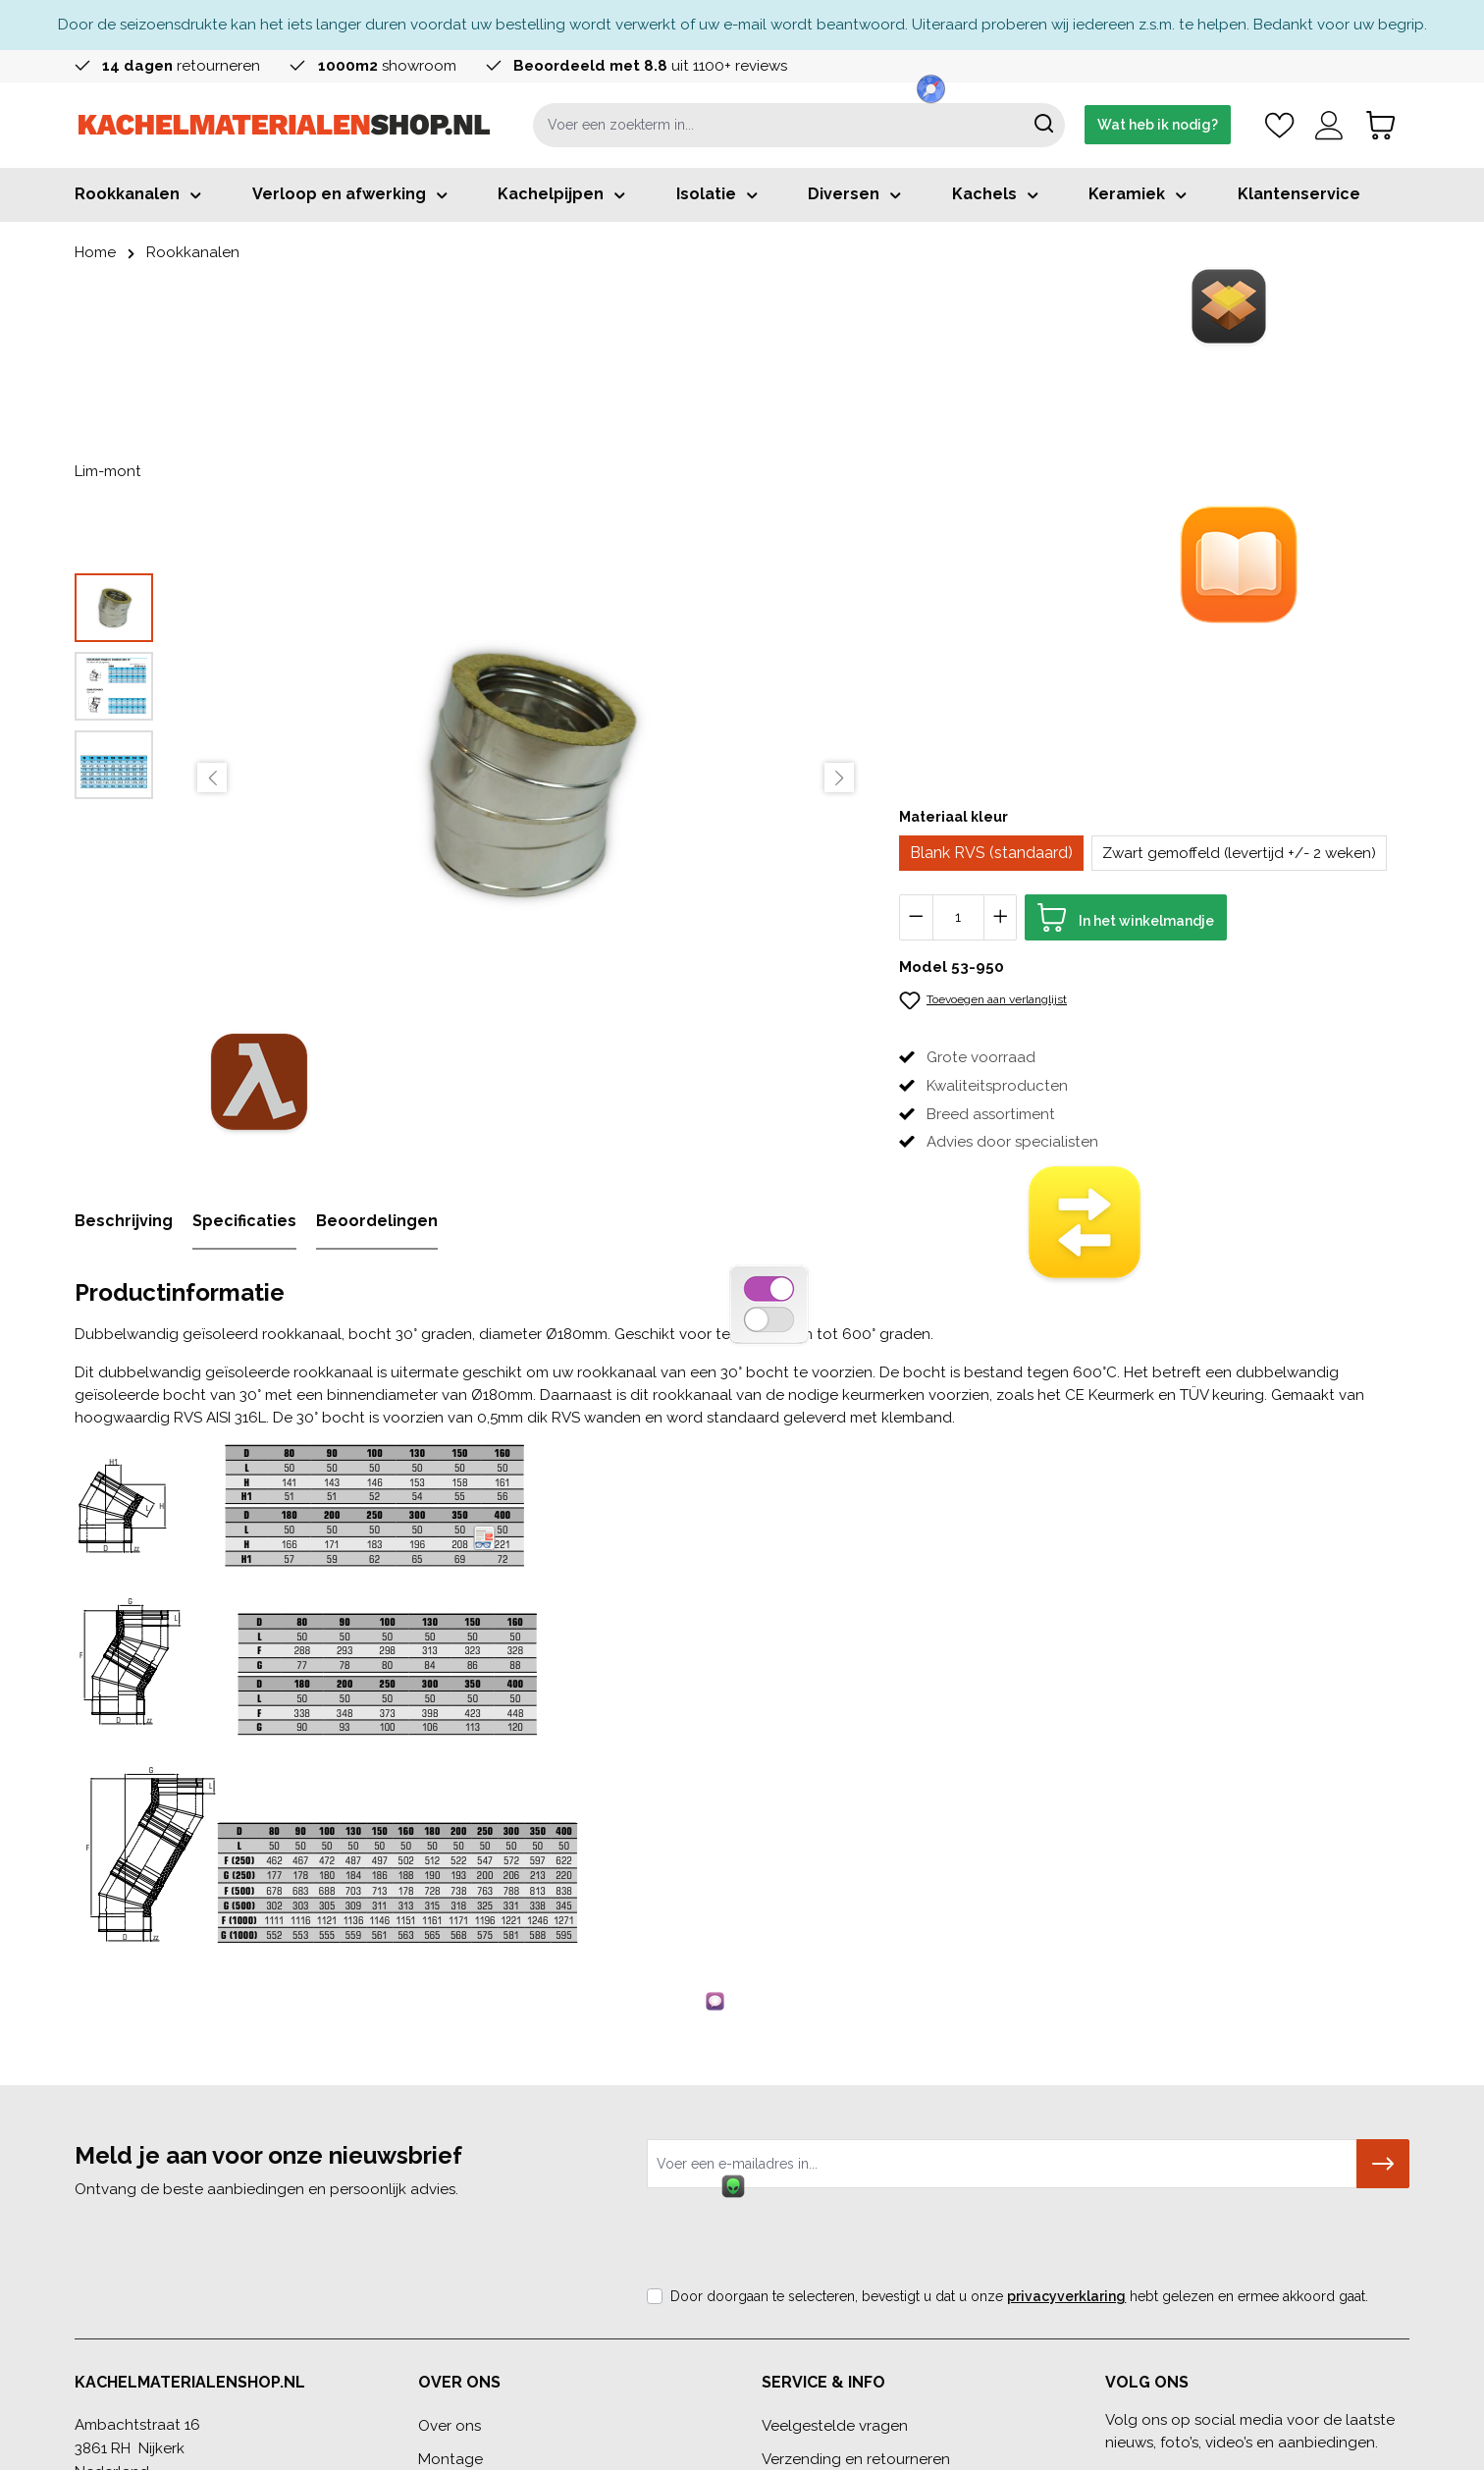  I want to click on open gnome tweaks to customize desktop settings, so click(768, 1304).